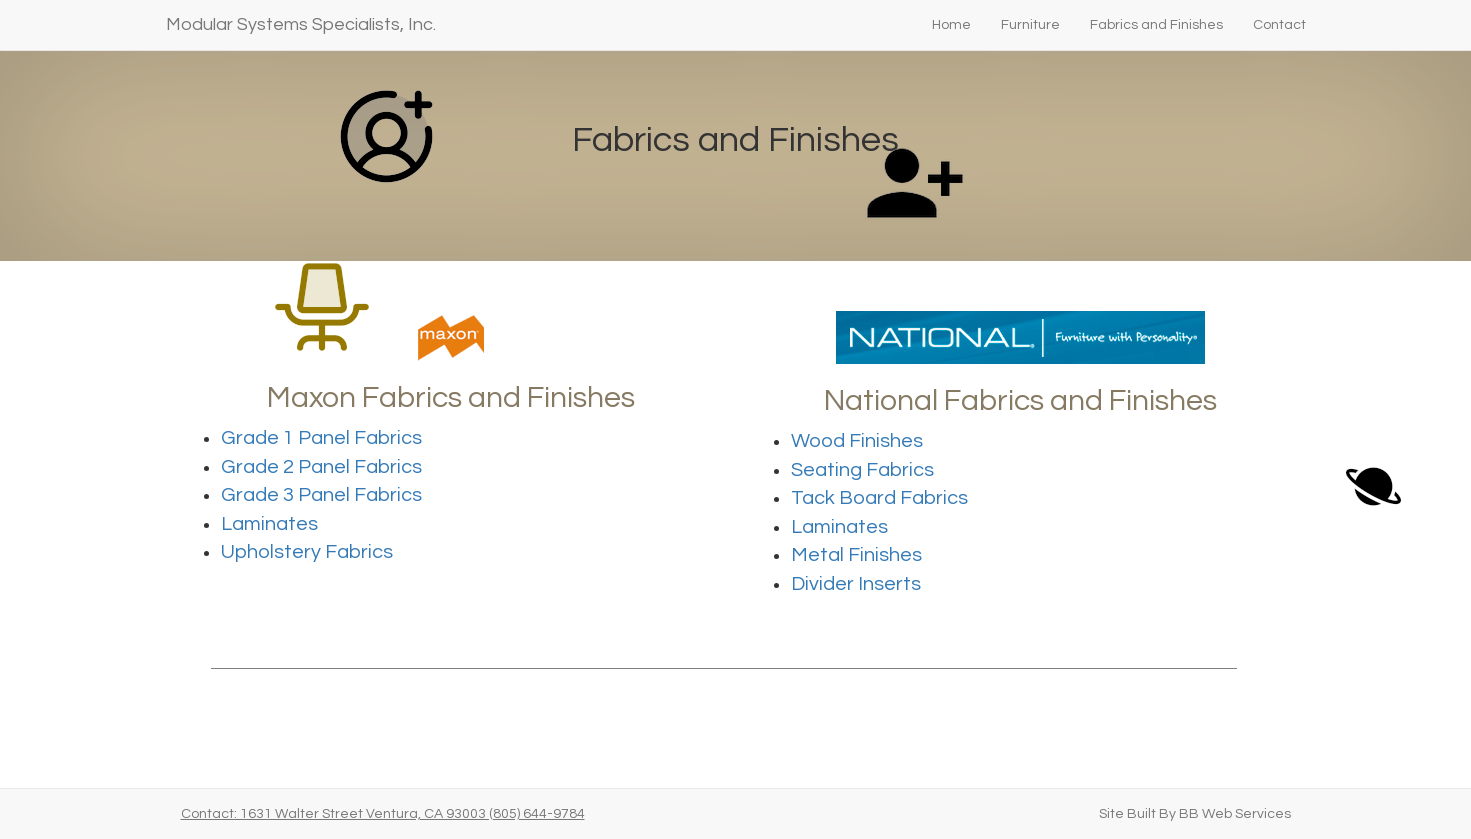 This screenshot has height=839, width=1471. What do you see at coordinates (915, 183) in the screenshot?
I see `add a new contact or friend` at bounding box center [915, 183].